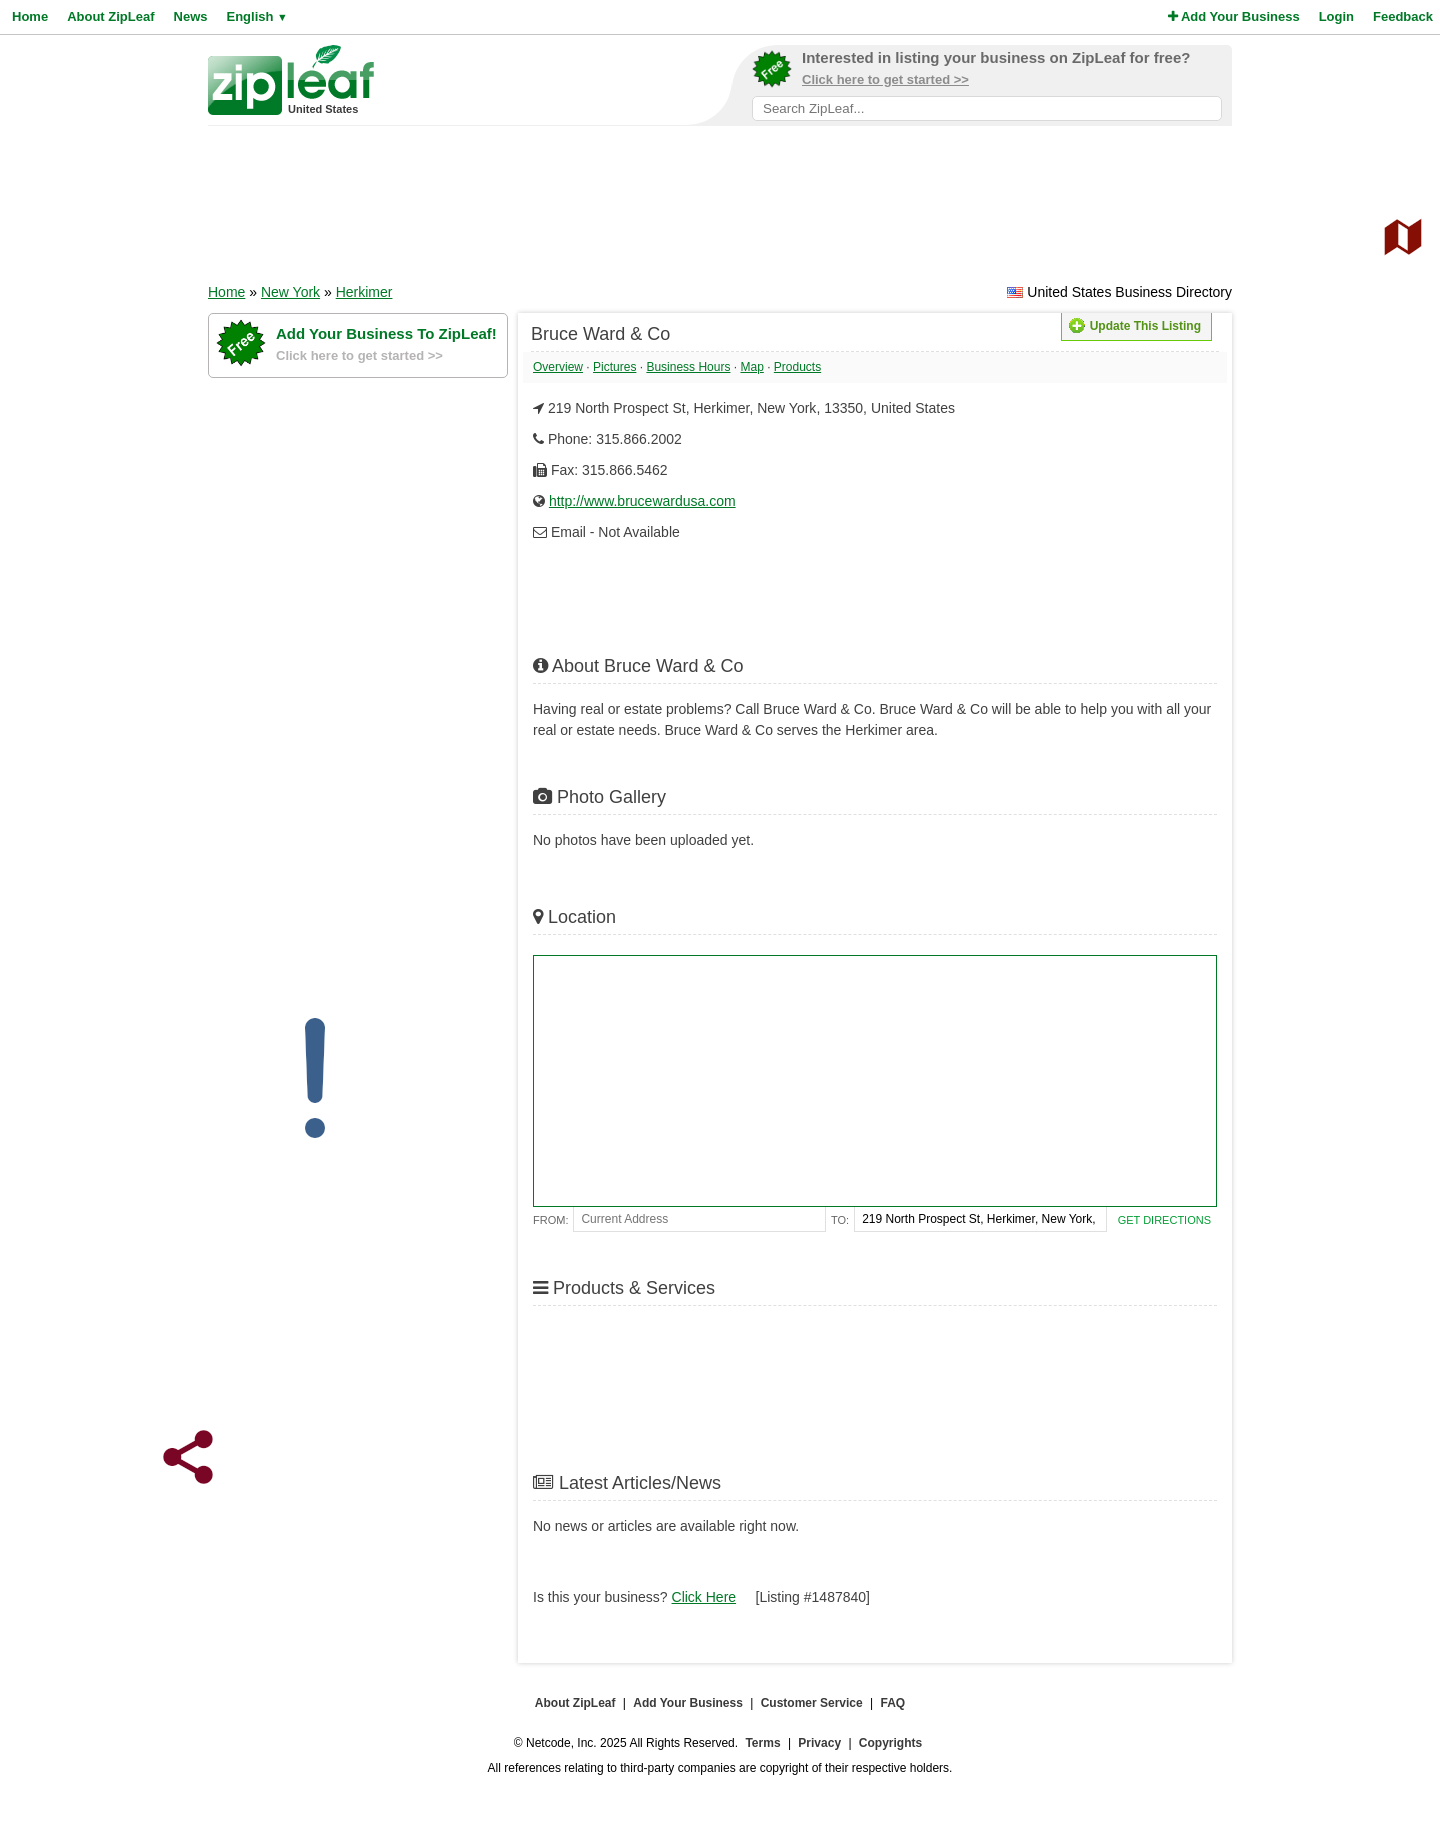 This screenshot has width=1440, height=1824. What do you see at coordinates (1403, 237) in the screenshot?
I see `open the map view` at bounding box center [1403, 237].